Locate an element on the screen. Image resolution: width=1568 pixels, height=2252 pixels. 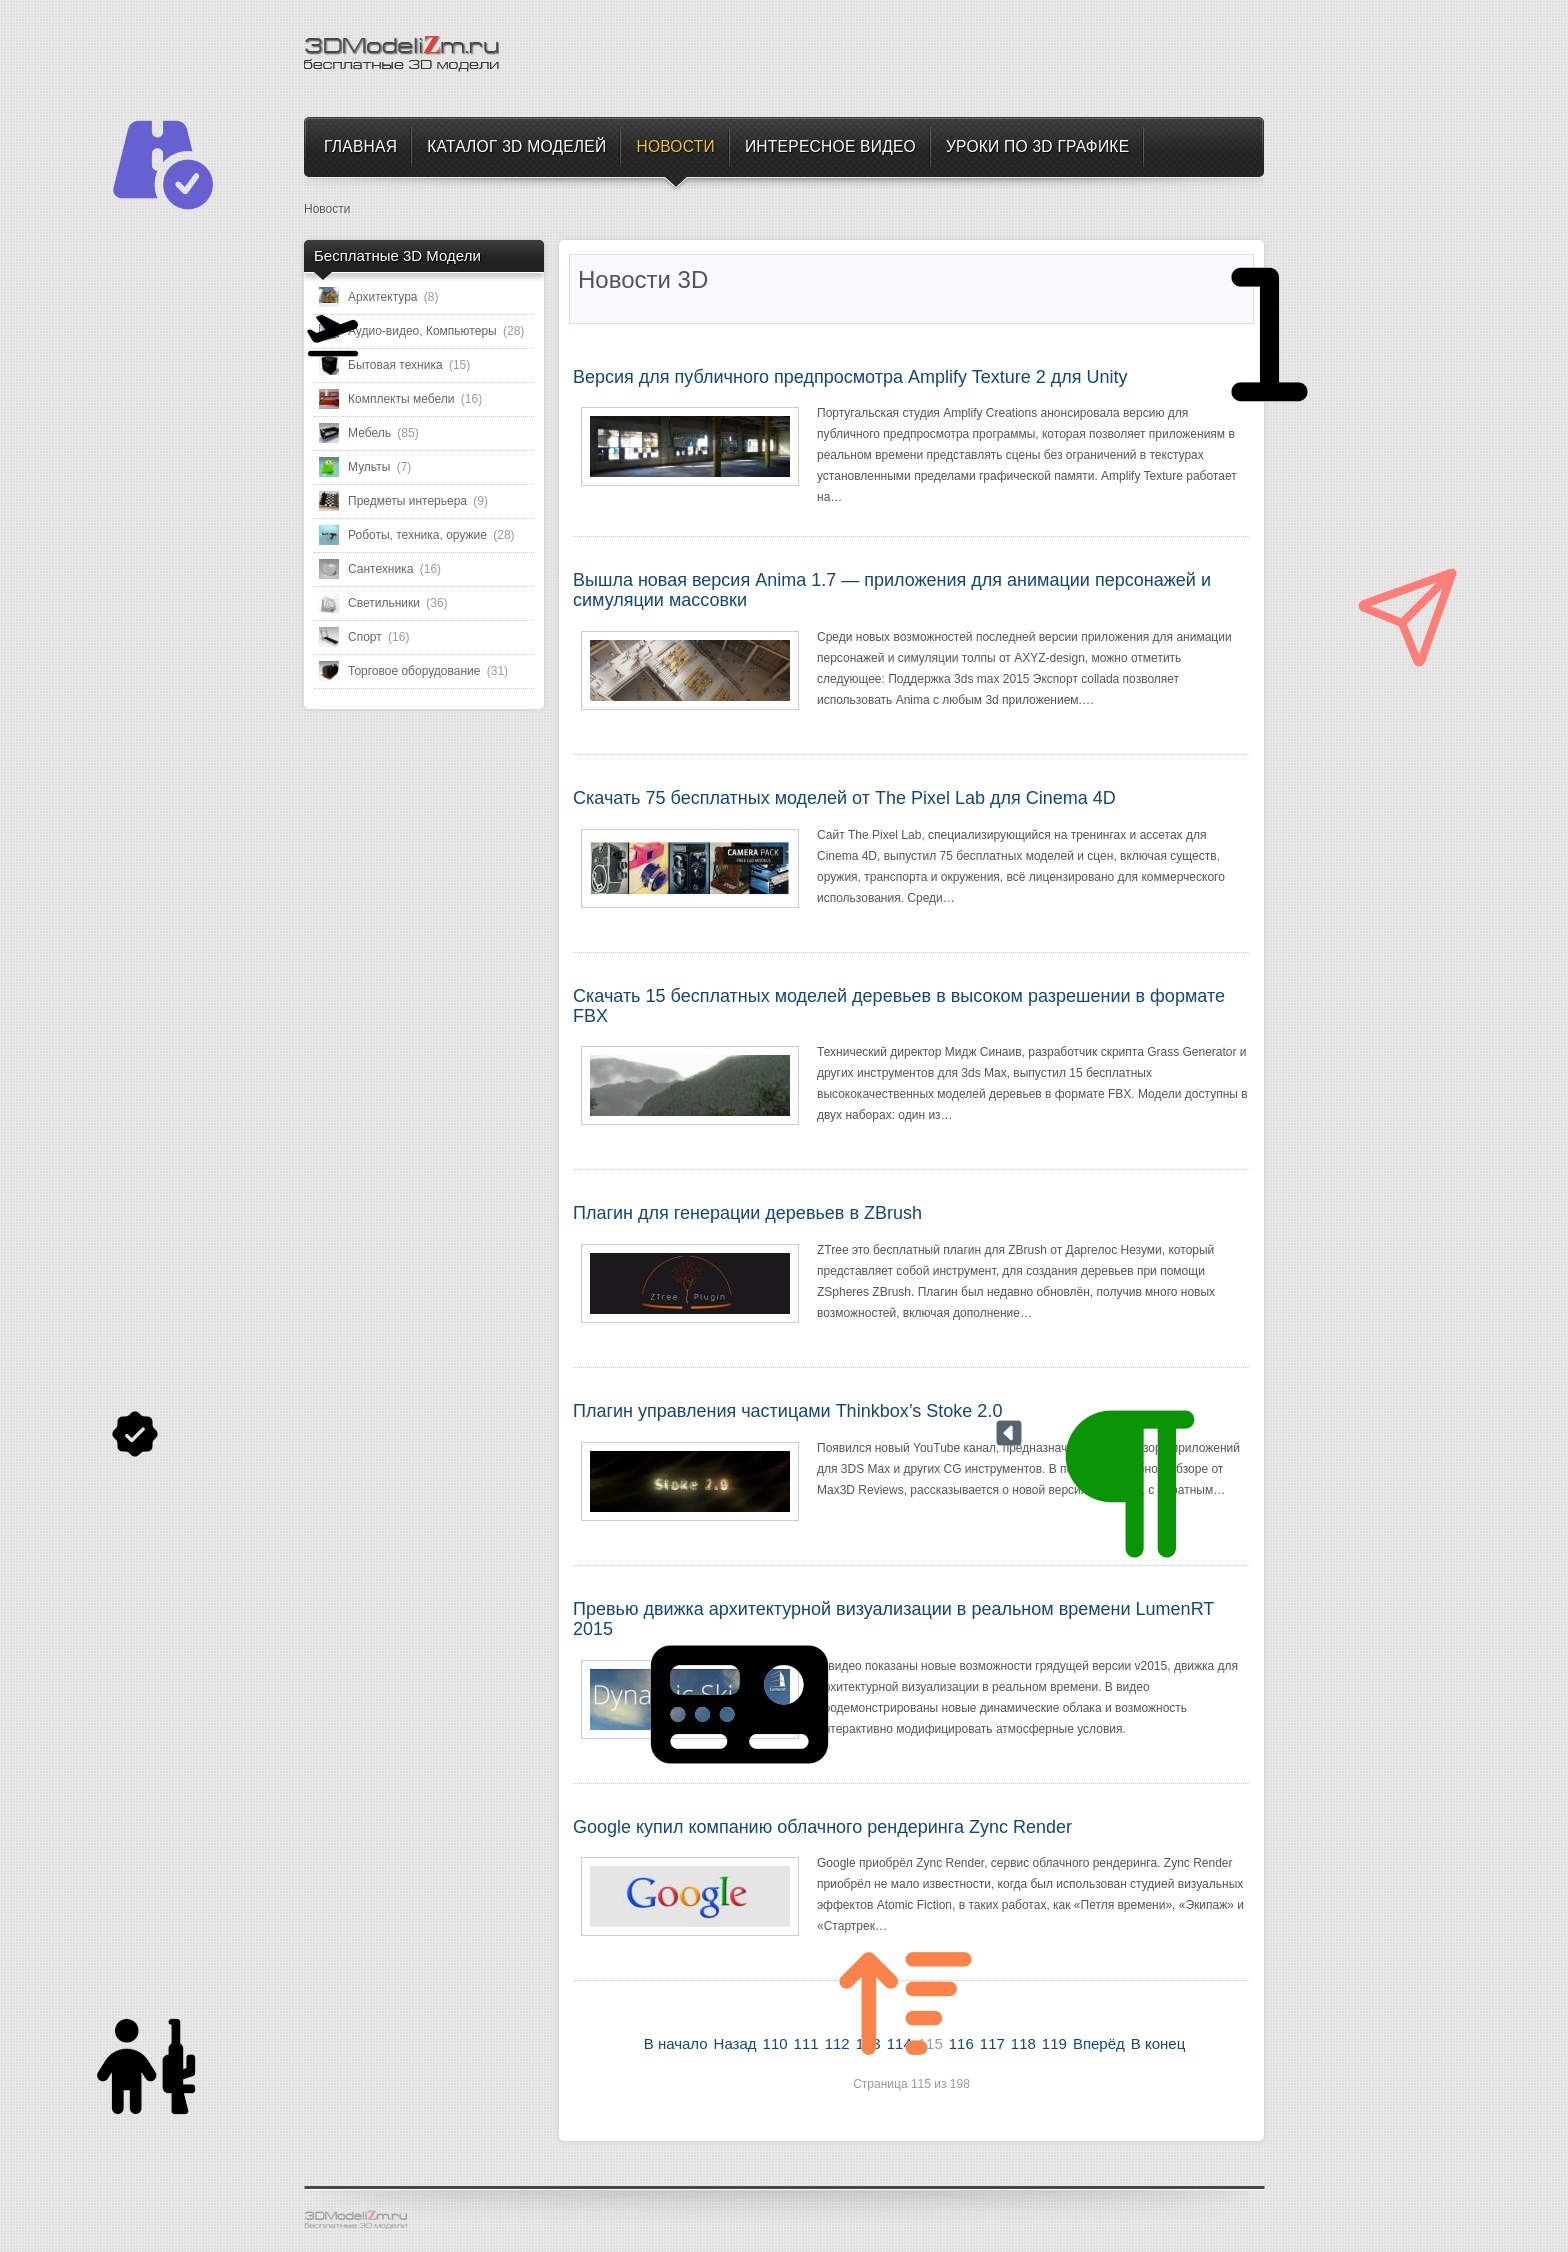
access digital tachograph or driver logging device is located at coordinates (739, 1704).